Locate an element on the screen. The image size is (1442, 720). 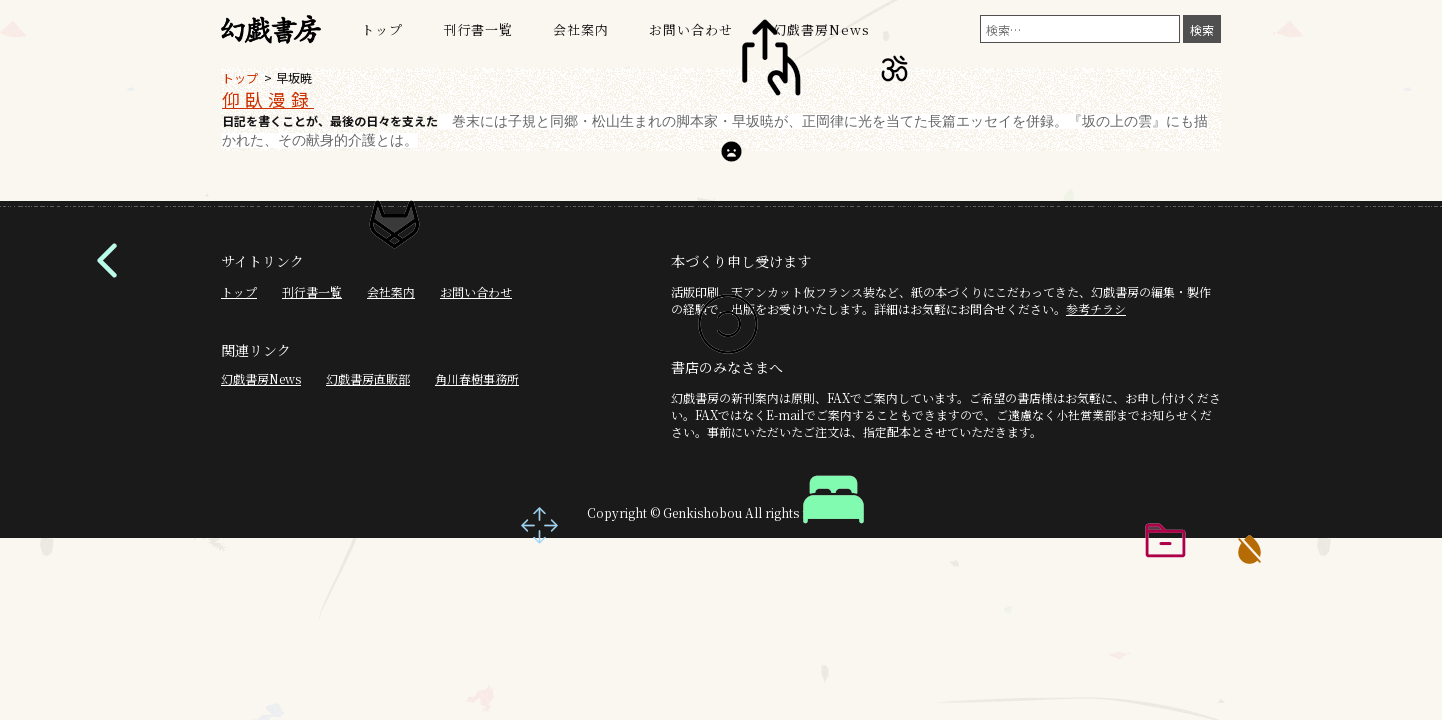
expand content to full screen is located at coordinates (539, 525).